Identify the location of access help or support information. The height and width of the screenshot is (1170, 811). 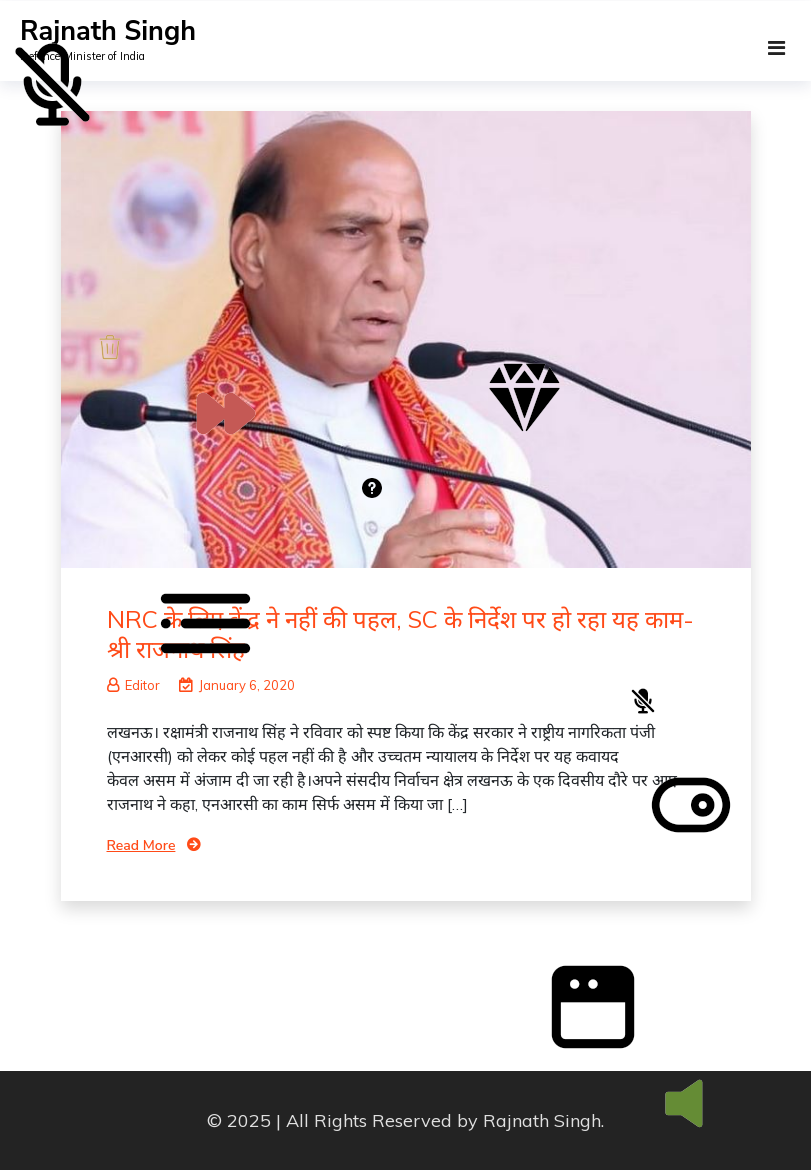
(372, 488).